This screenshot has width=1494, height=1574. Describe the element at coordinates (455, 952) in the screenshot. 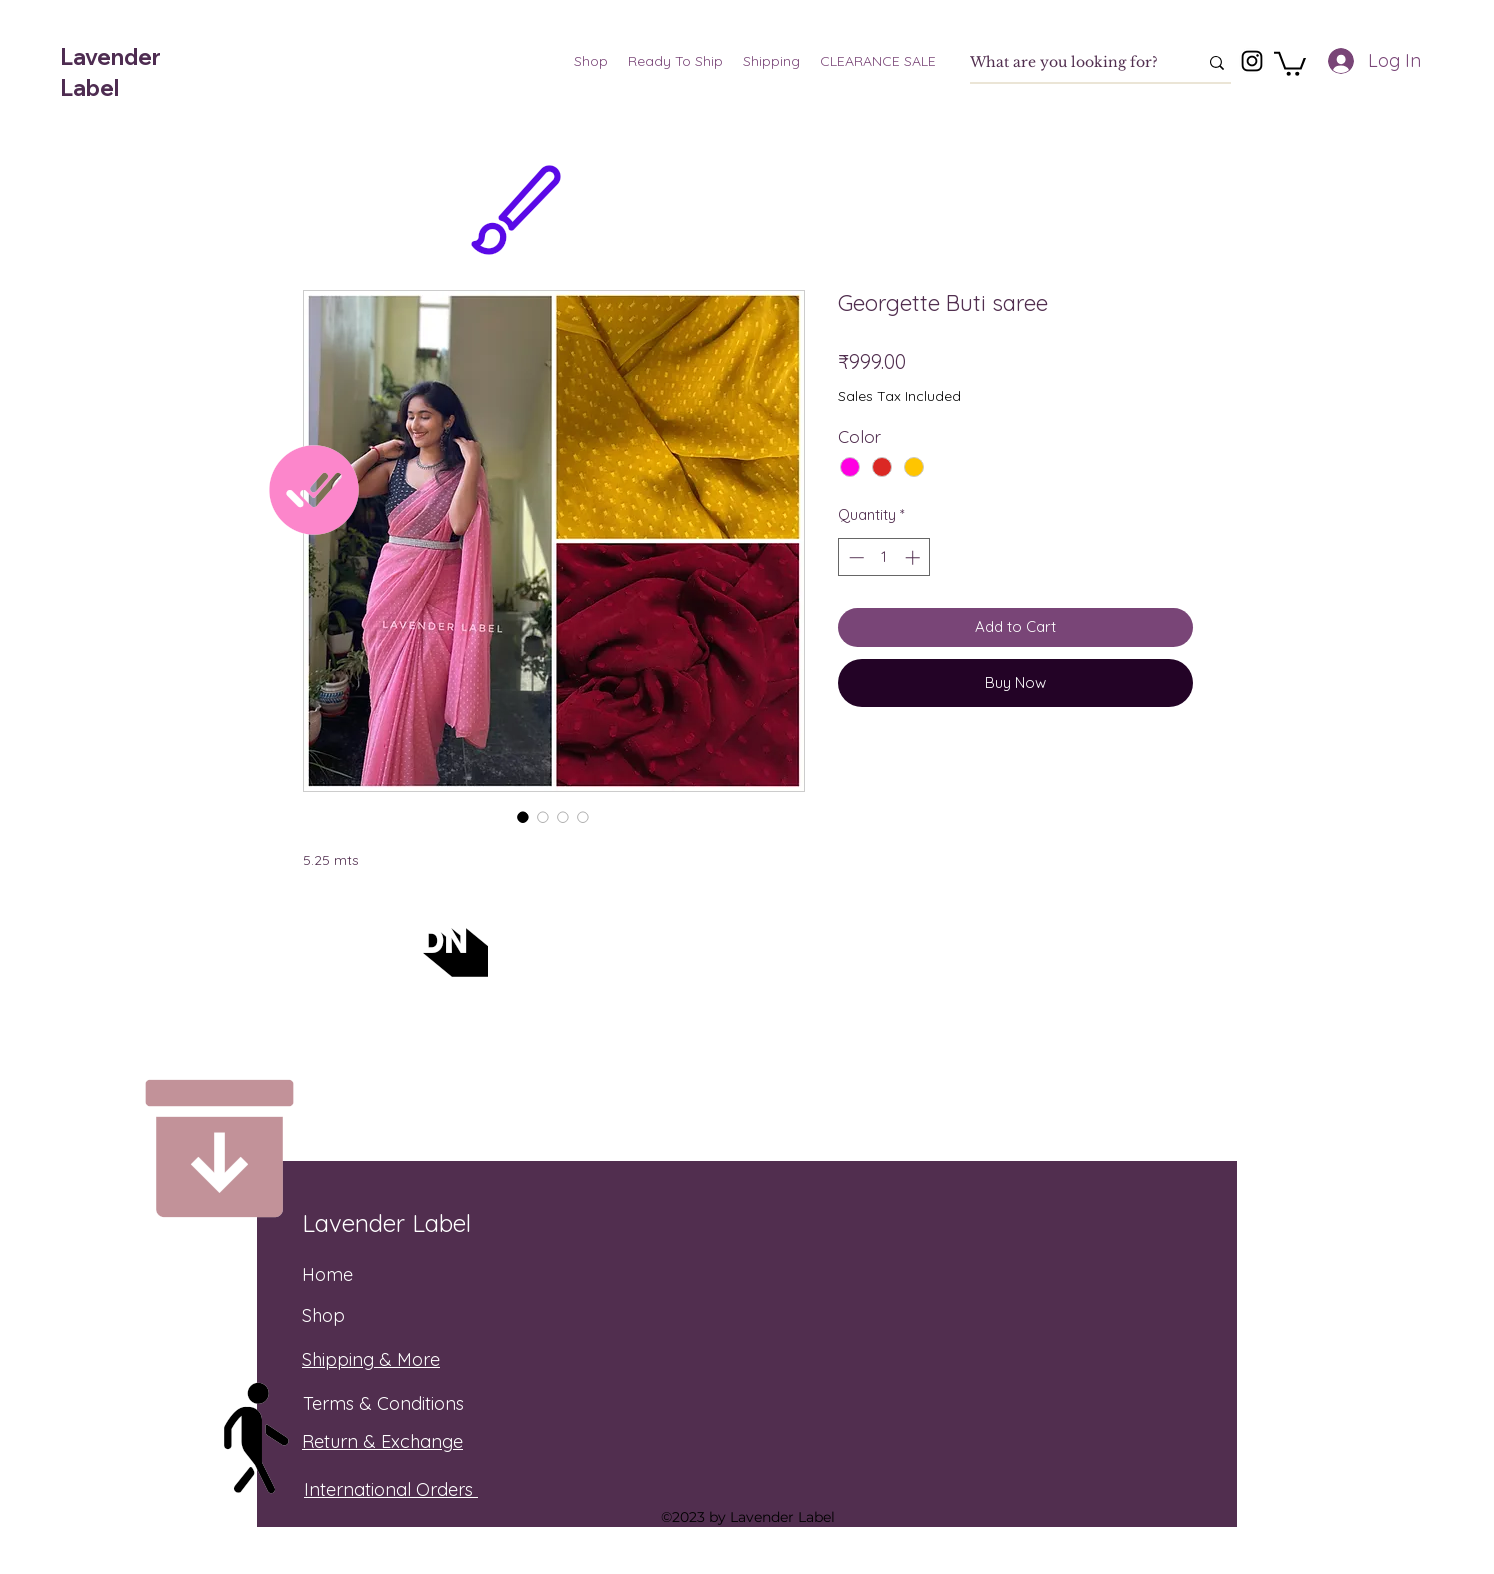

I see `visit Designer News website` at that location.